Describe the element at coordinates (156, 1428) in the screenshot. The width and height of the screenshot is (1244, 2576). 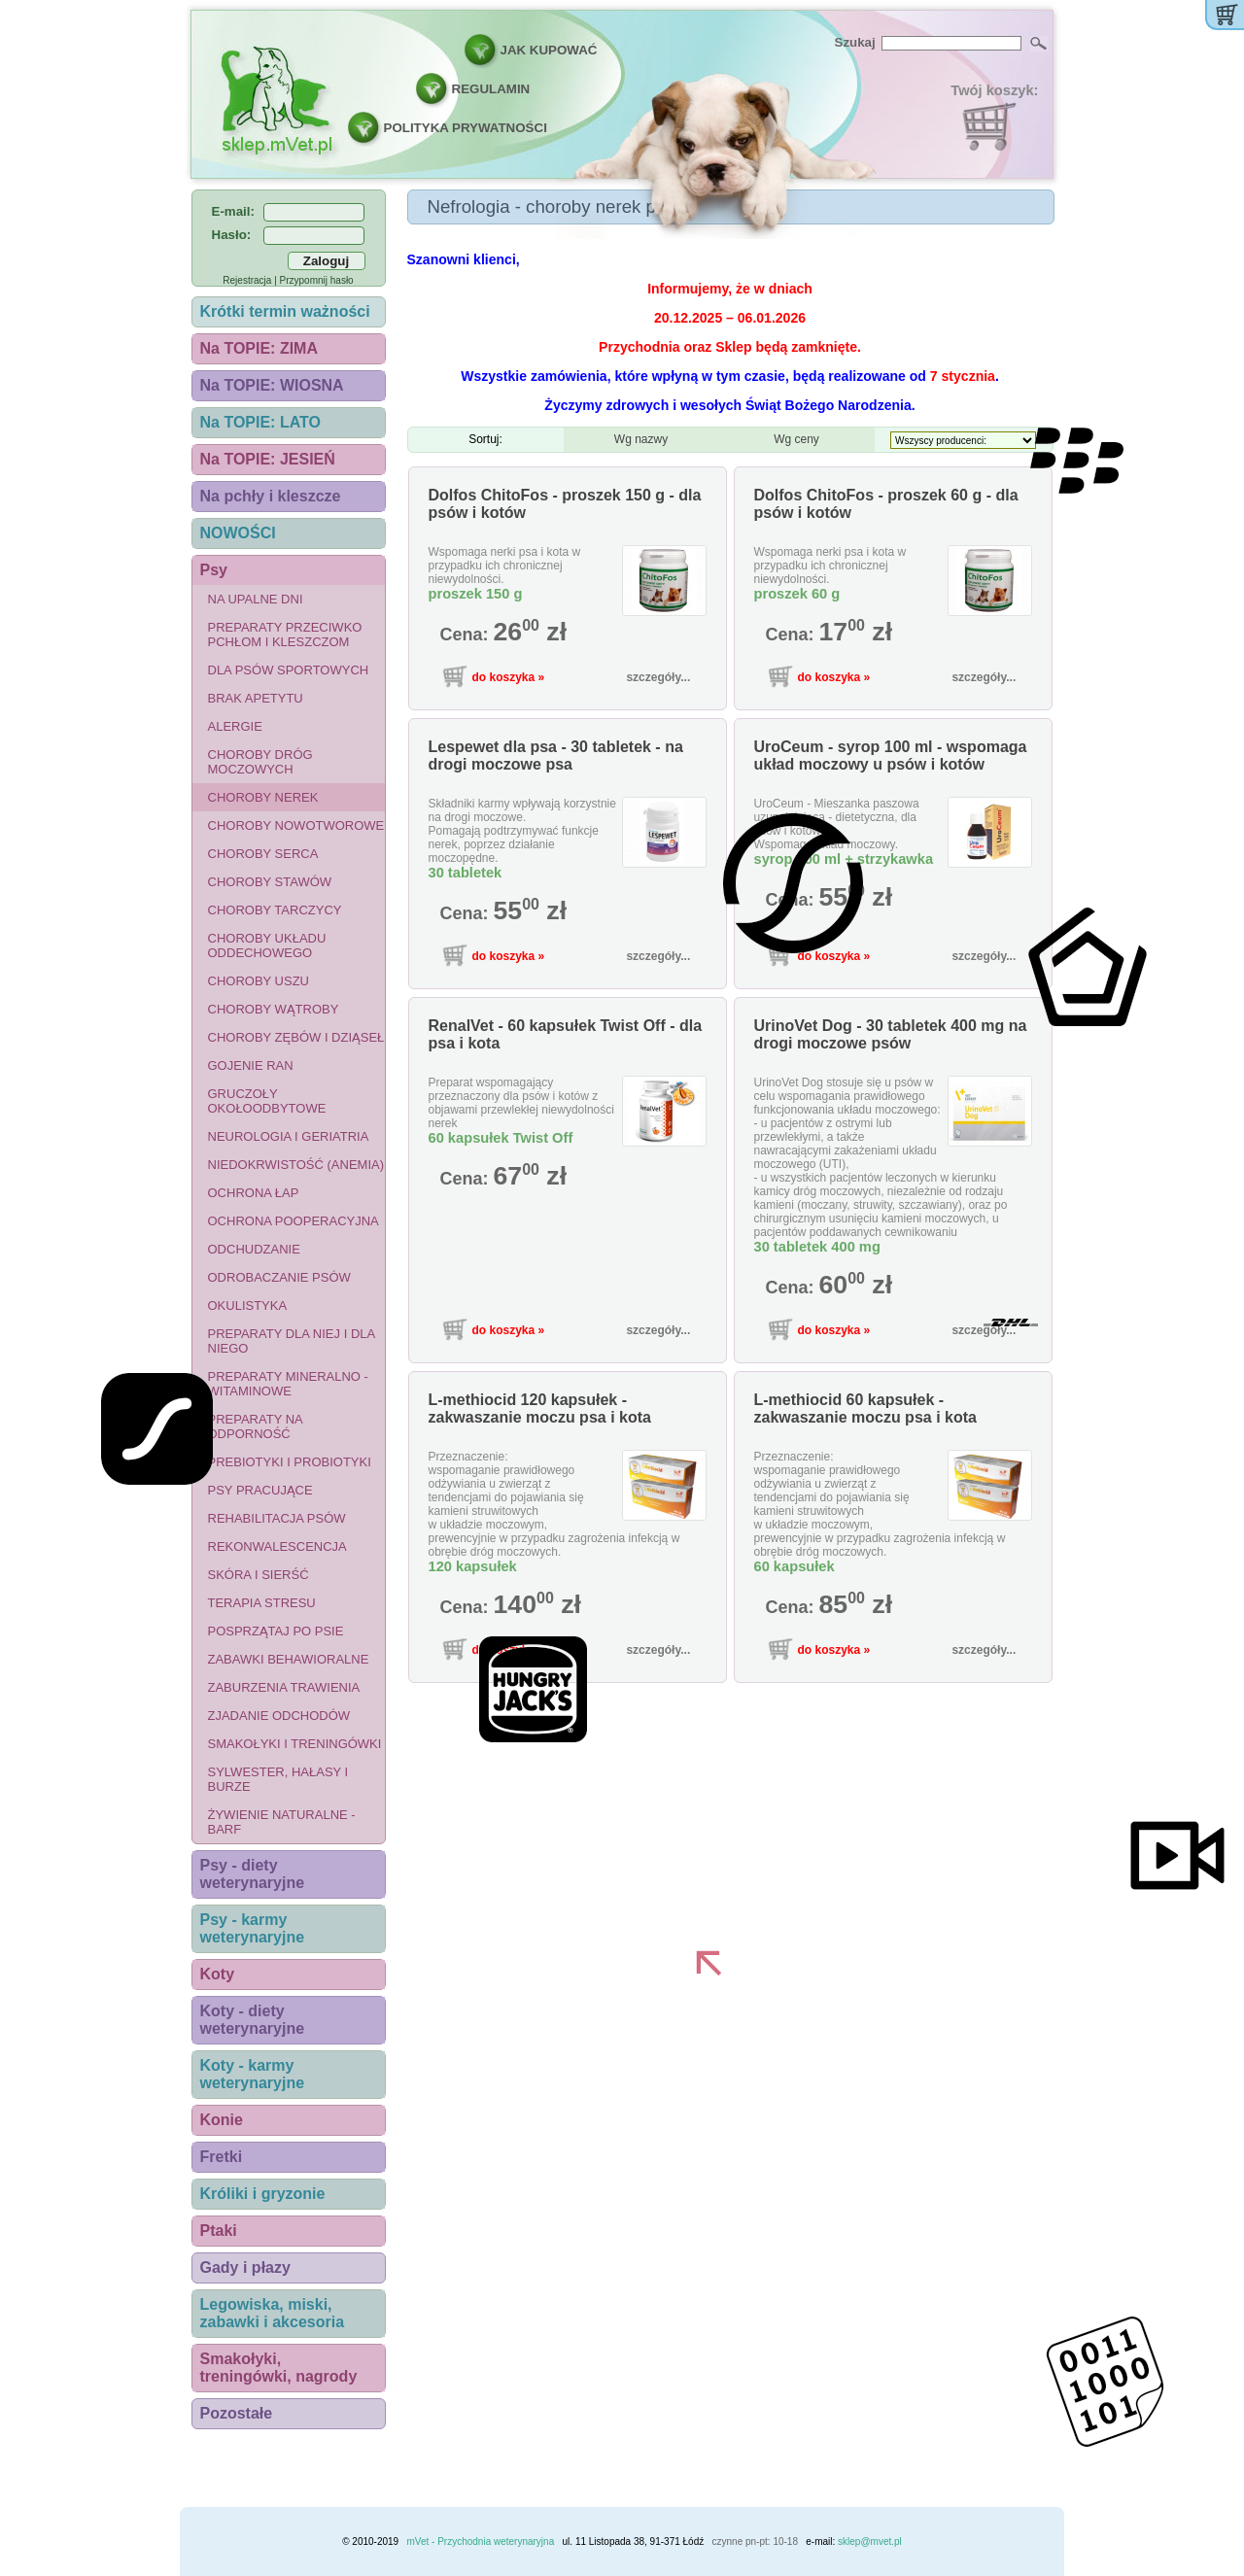
I see `open lottiefiles app` at that location.